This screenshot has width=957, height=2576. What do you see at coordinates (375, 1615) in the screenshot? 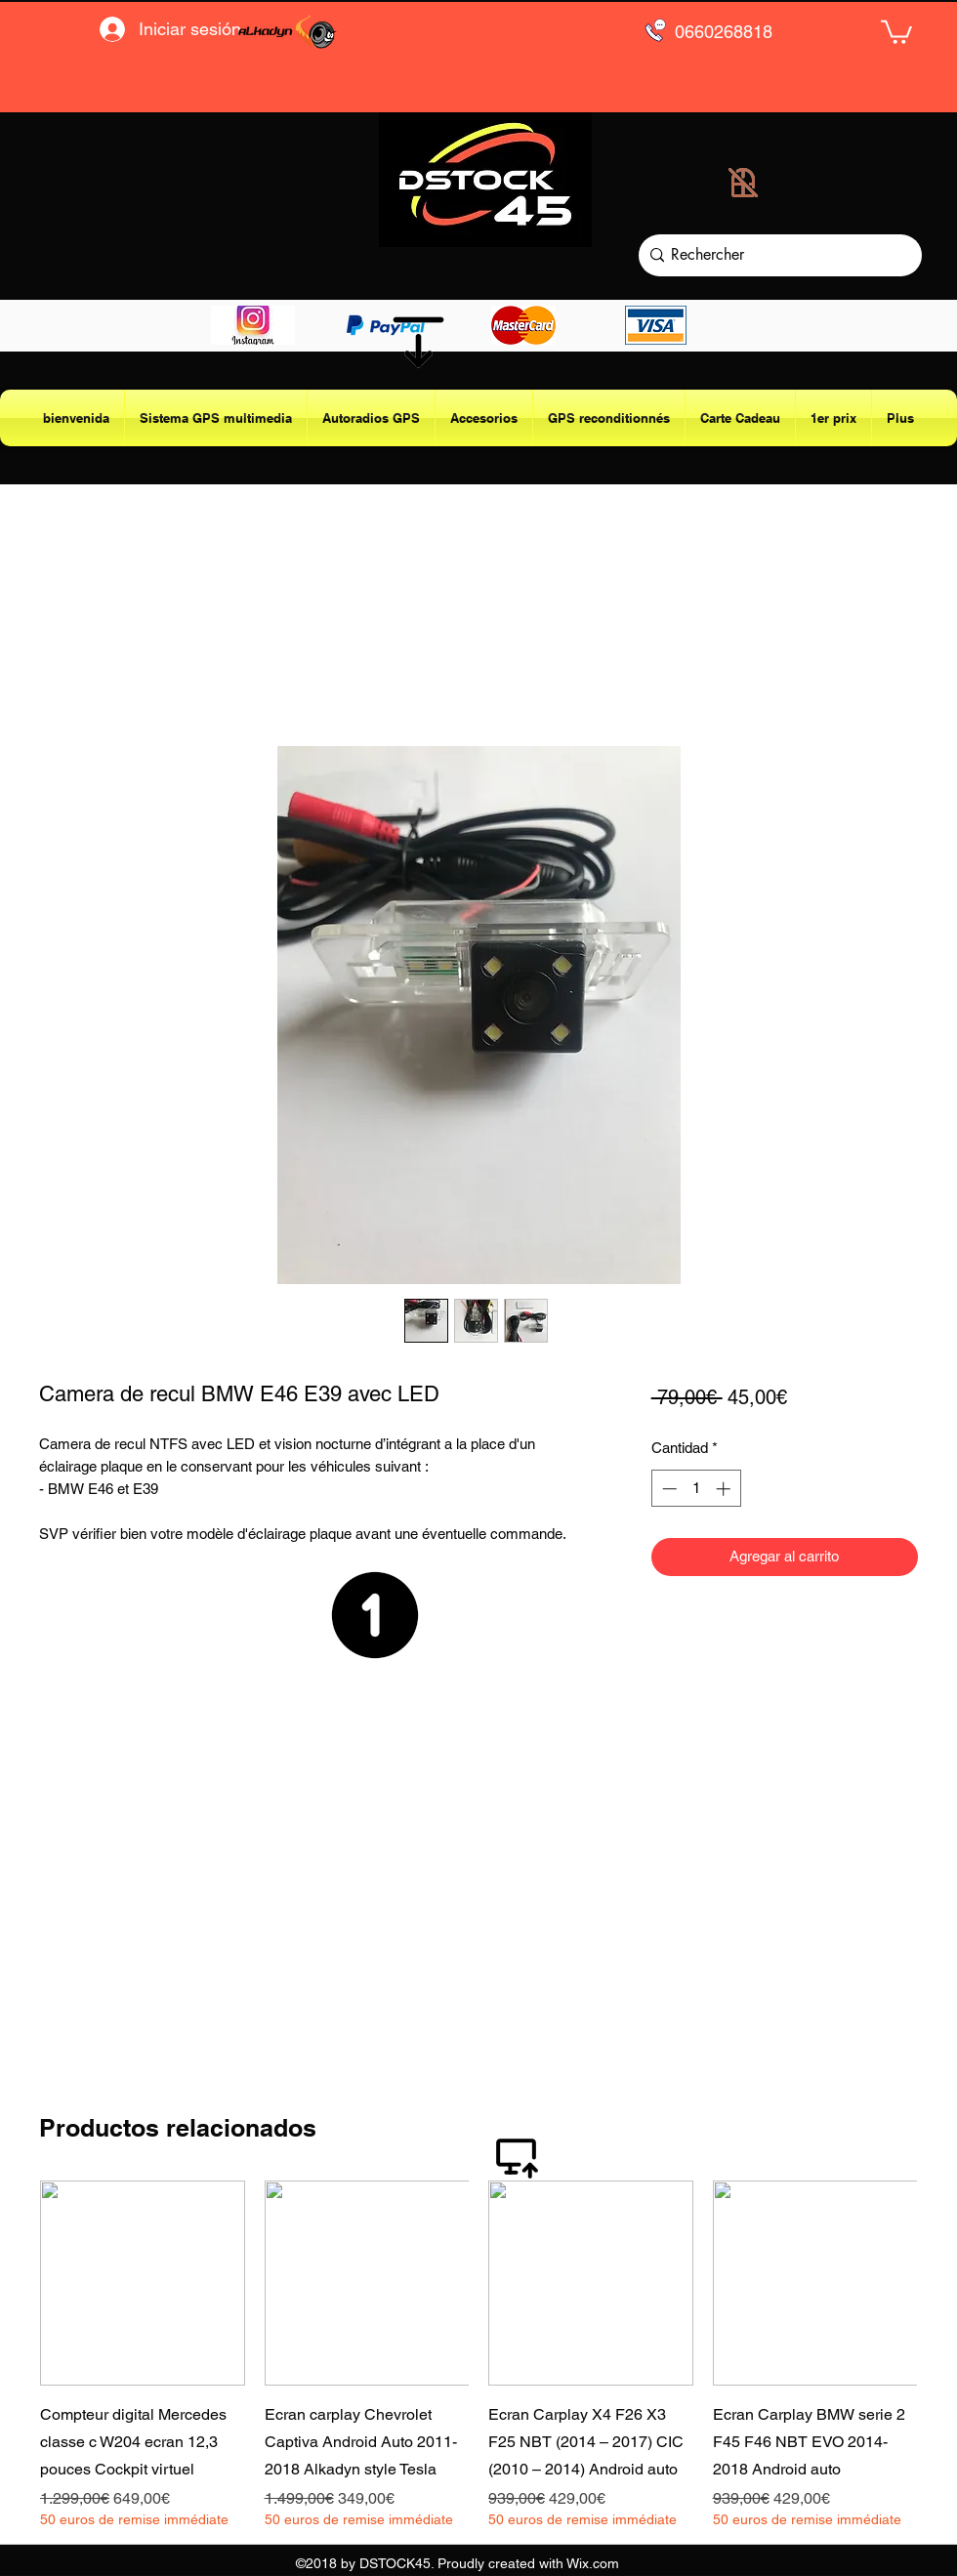
I see `indicates the first step in a sequence or process` at bounding box center [375, 1615].